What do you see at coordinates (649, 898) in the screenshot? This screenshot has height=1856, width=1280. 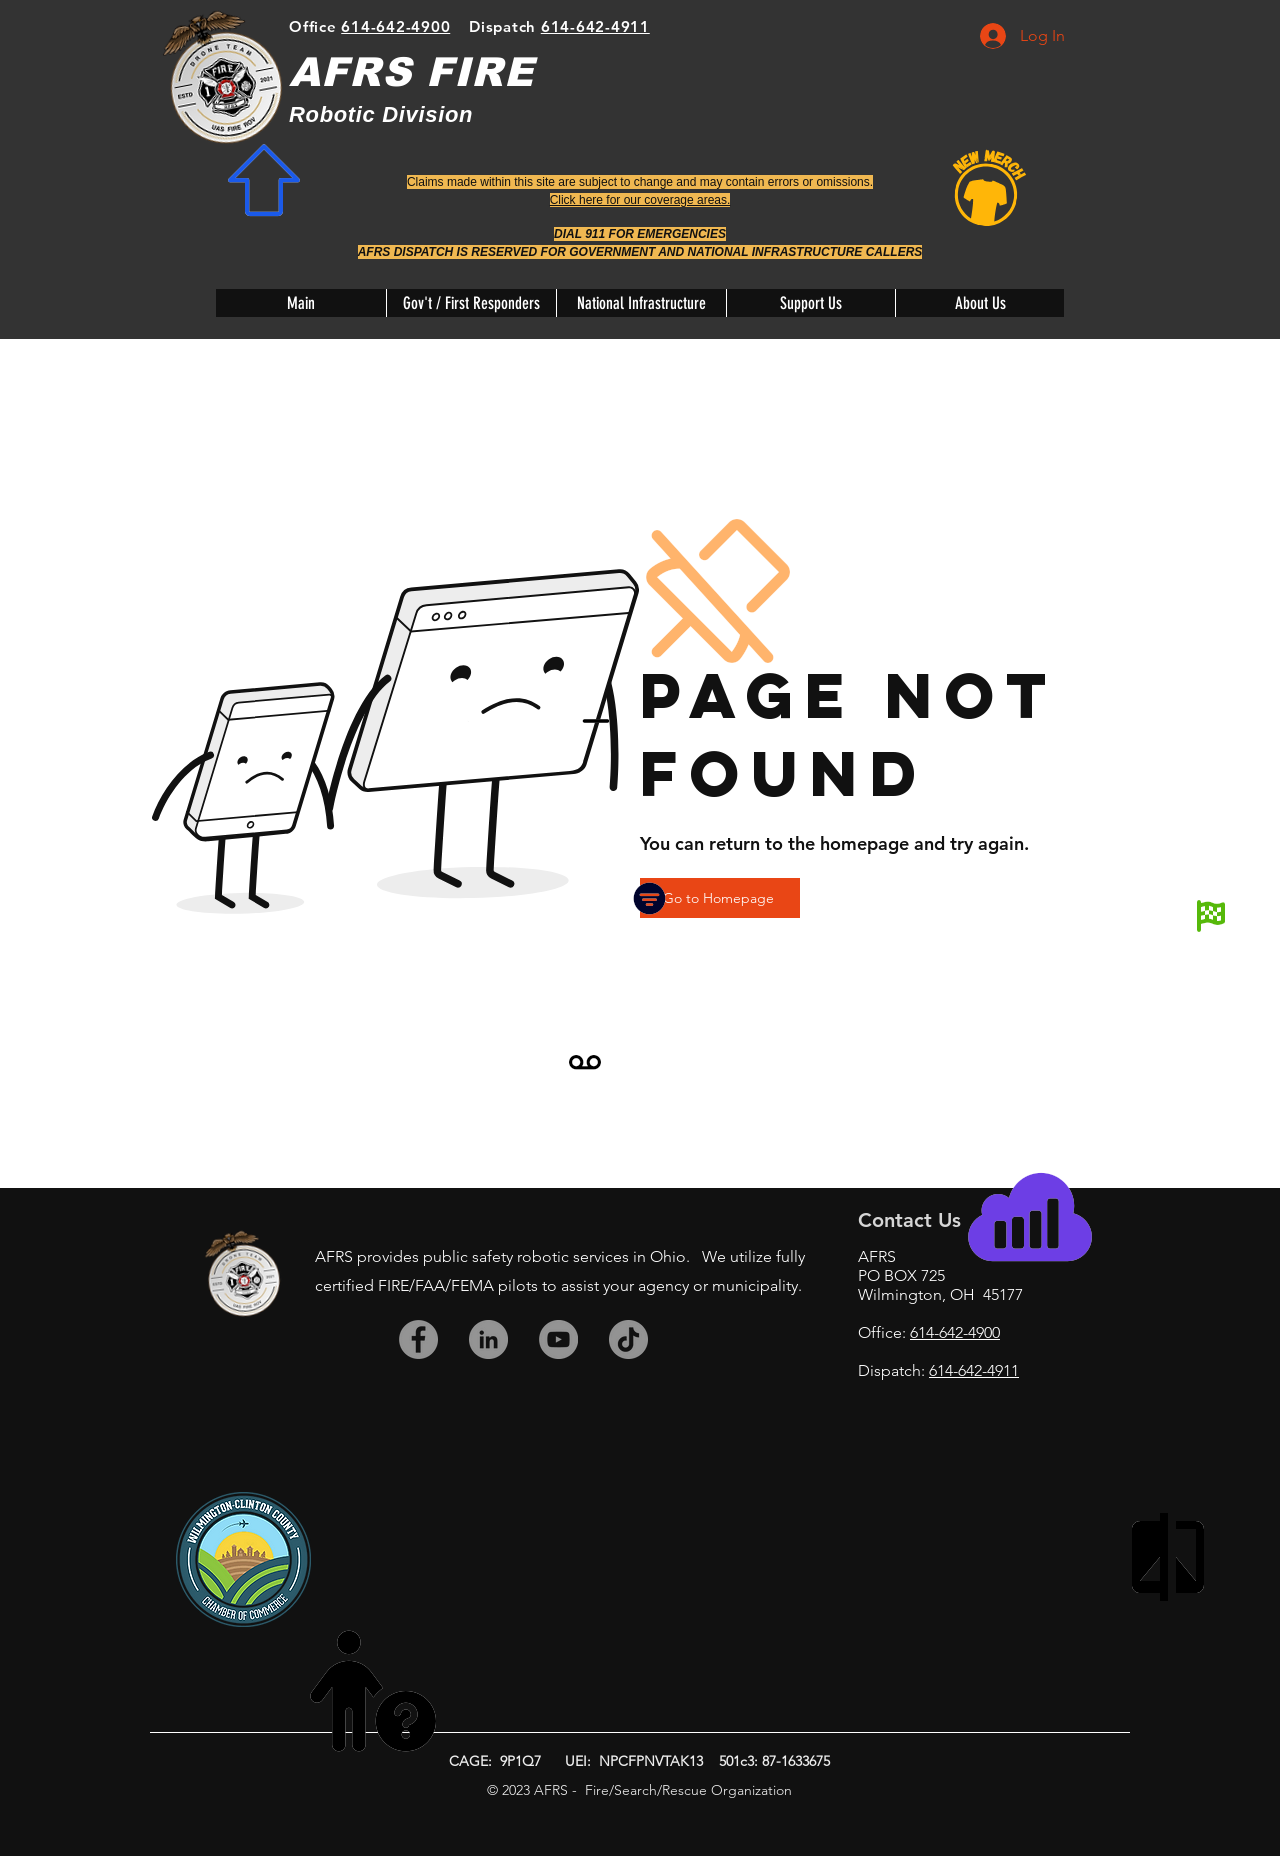 I see `filter or sort content` at bounding box center [649, 898].